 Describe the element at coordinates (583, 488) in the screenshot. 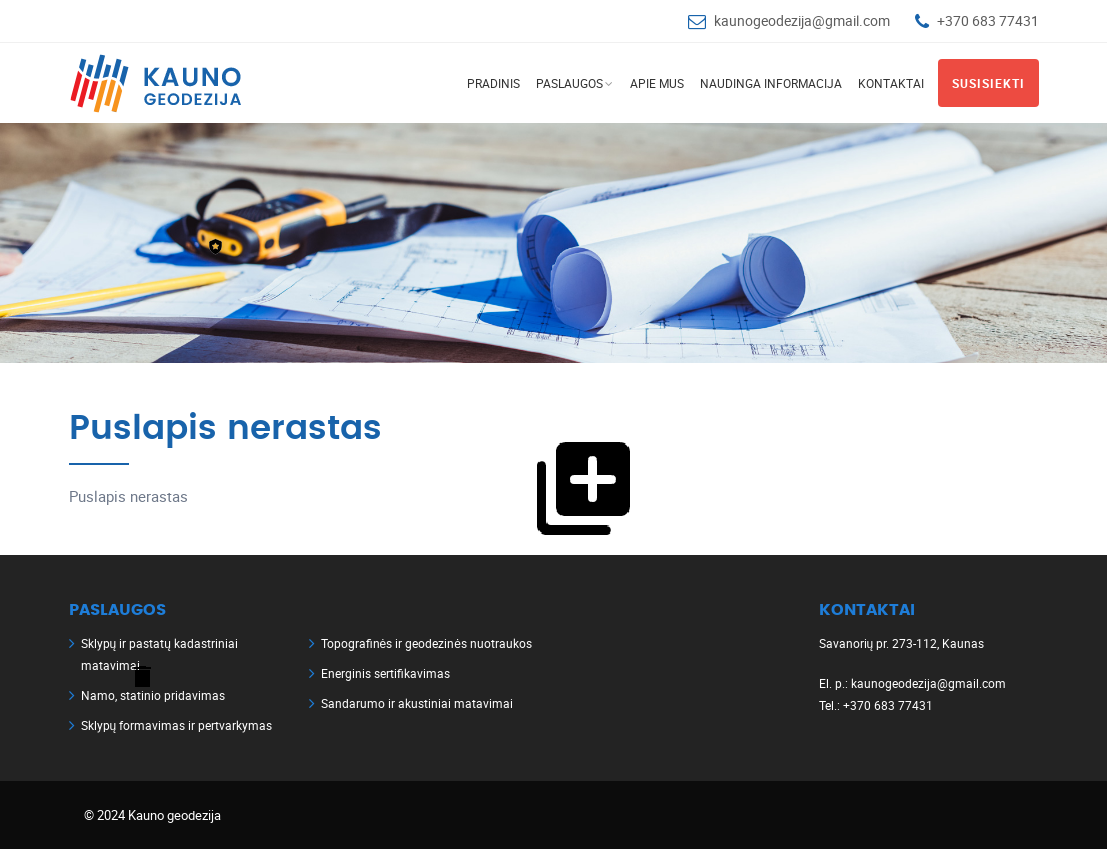

I see `add to queue` at that location.